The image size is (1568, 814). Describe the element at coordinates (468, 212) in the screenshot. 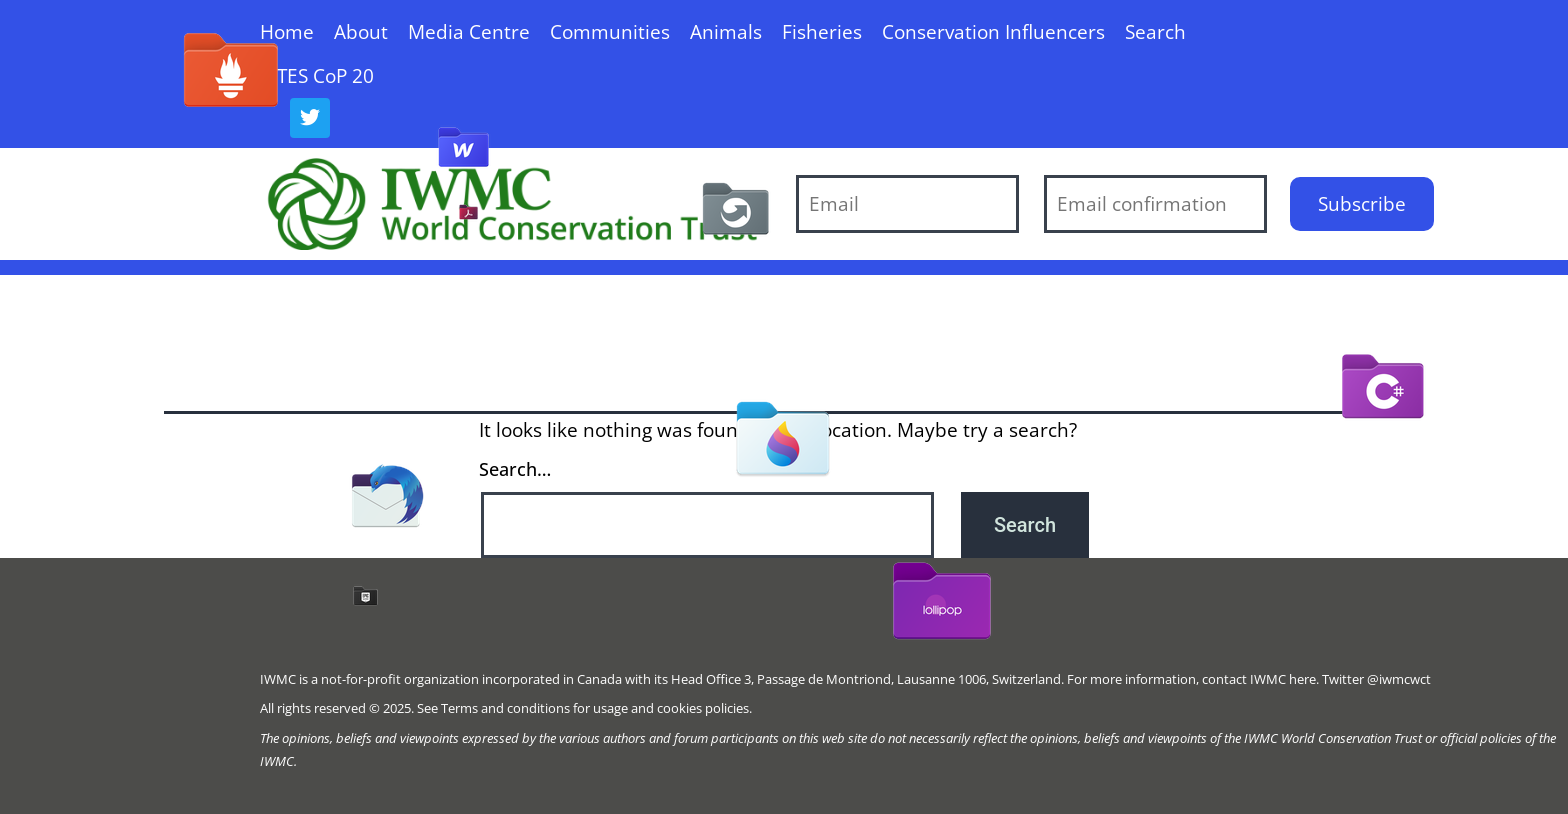

I see `open folder containing adobe acrobat files` at that location.